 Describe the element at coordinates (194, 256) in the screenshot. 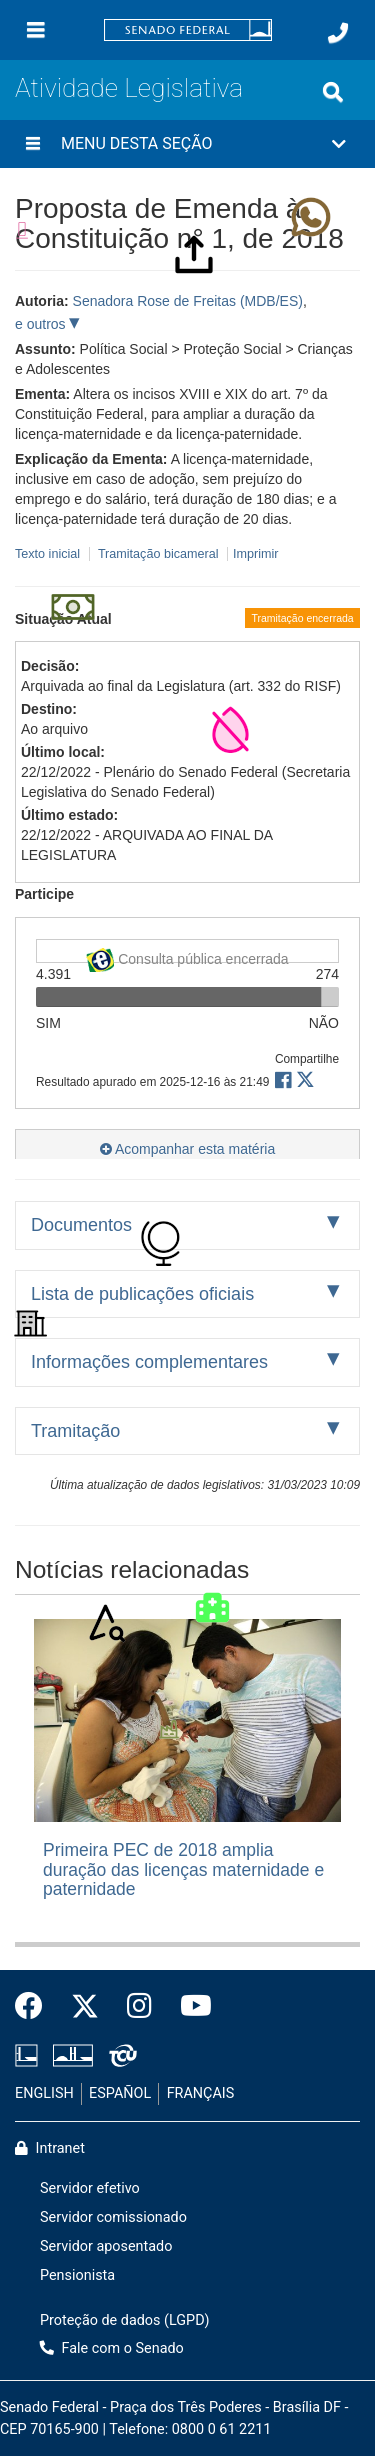

I see `upload a file or document` at that location.